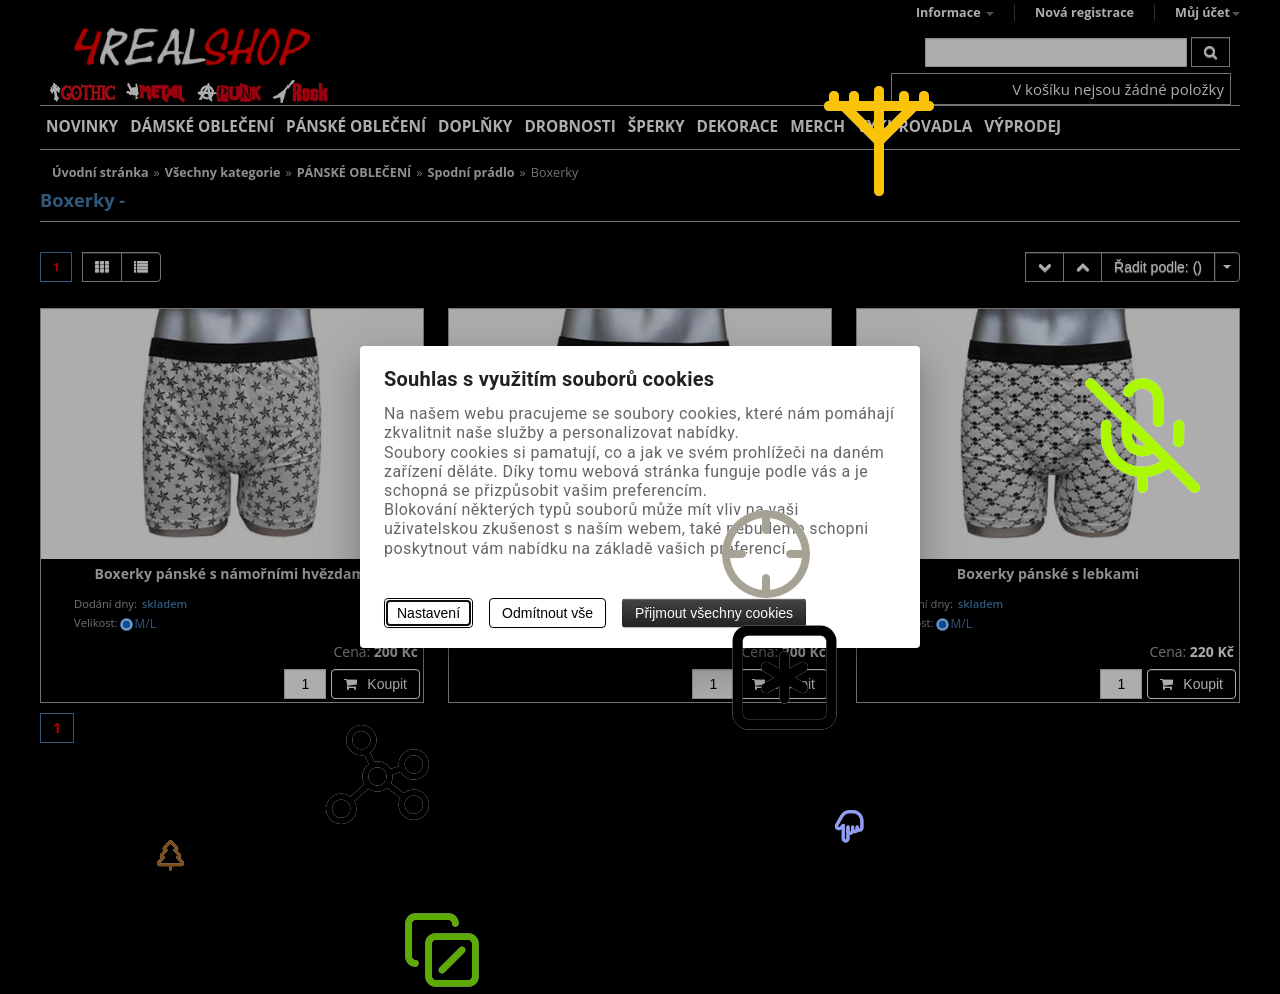  What do you see at coordinates (879, 141) in the screenshot?
I see `indicates electrical or power utilities` at bounding box center [879, 141].